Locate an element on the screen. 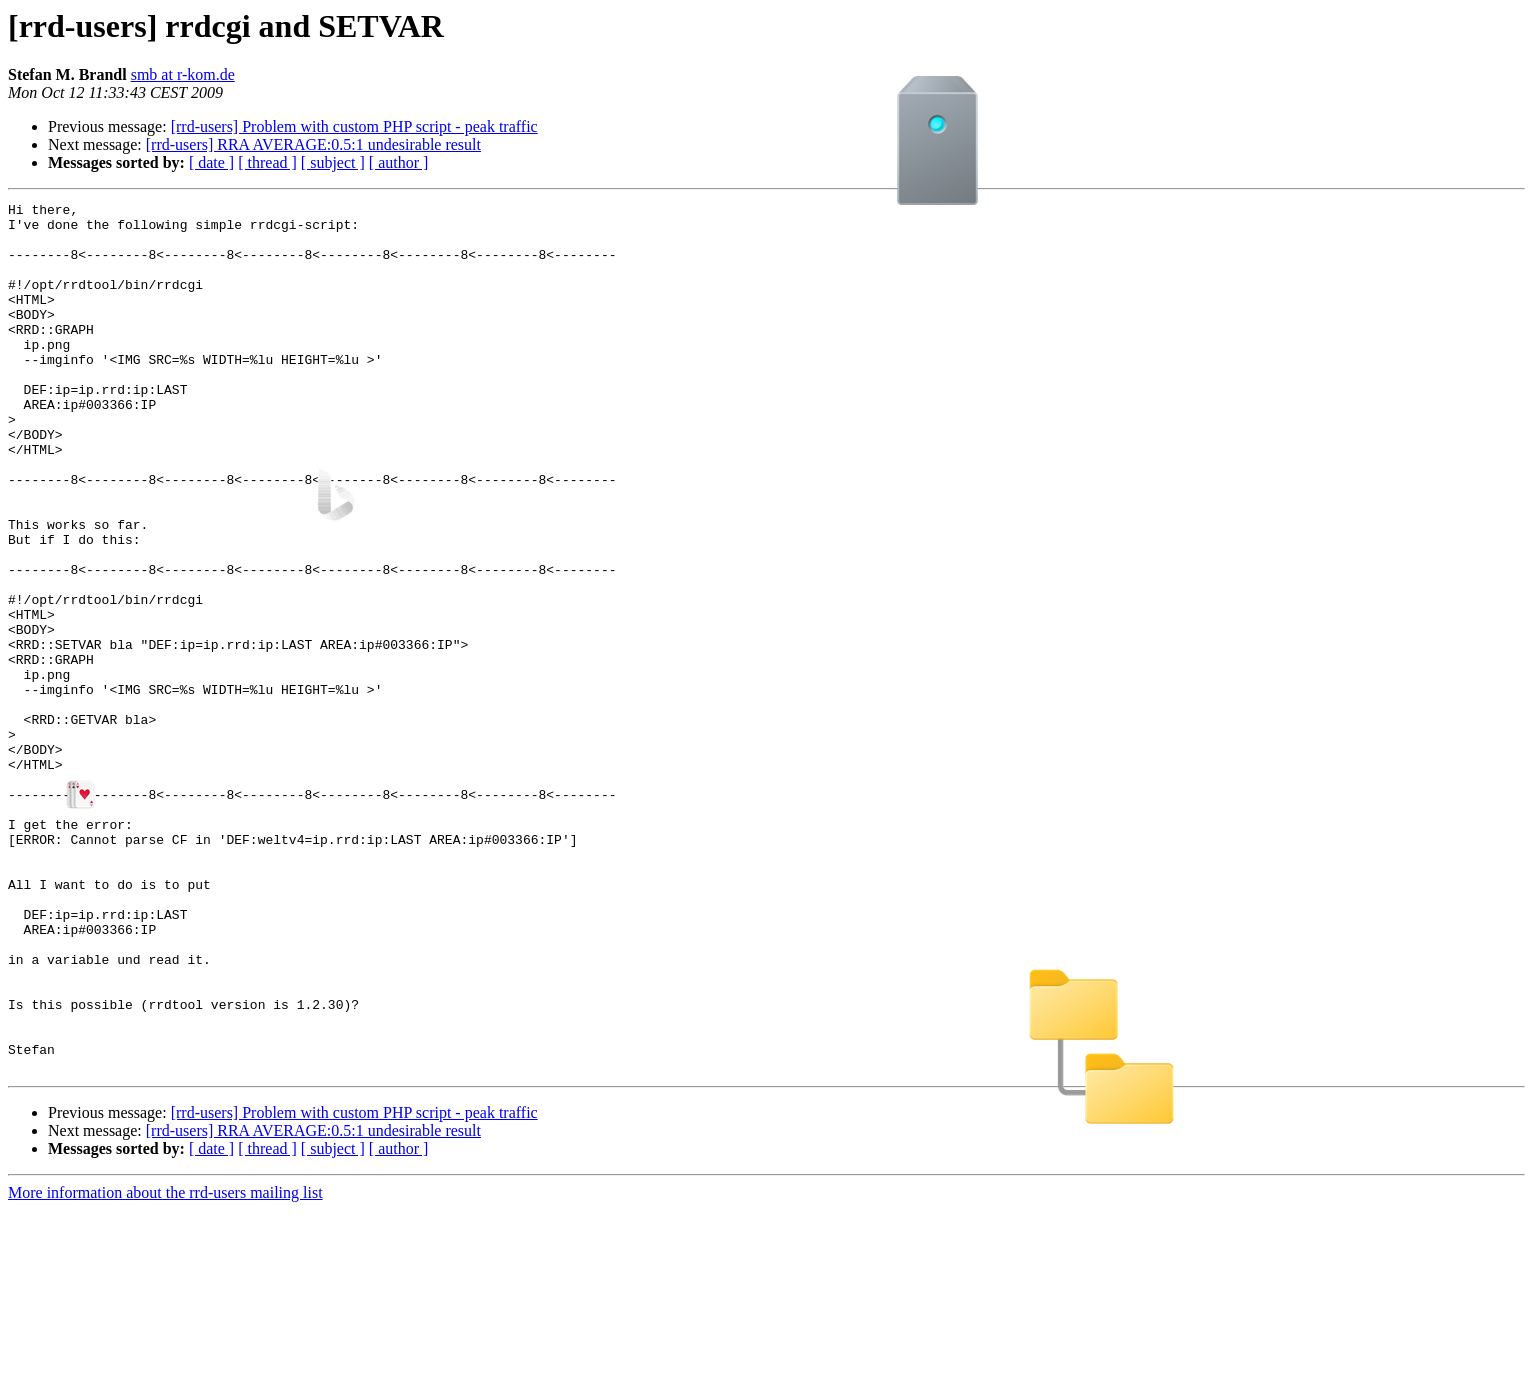 The image size is (1533, 1384). open solitaire card game is located at coordinates (80, 794).